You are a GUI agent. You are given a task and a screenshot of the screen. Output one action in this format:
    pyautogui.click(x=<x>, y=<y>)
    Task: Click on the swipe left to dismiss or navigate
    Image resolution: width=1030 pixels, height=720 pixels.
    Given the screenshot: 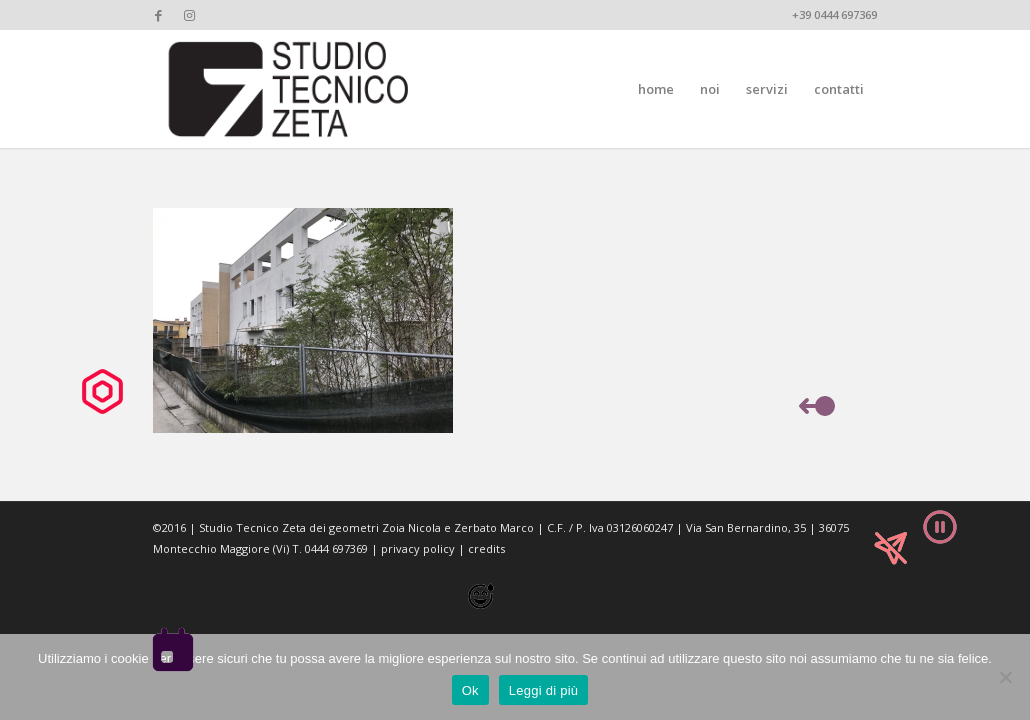 What is the action you would take?
    pyautogui.click(x=817, y=406)
    